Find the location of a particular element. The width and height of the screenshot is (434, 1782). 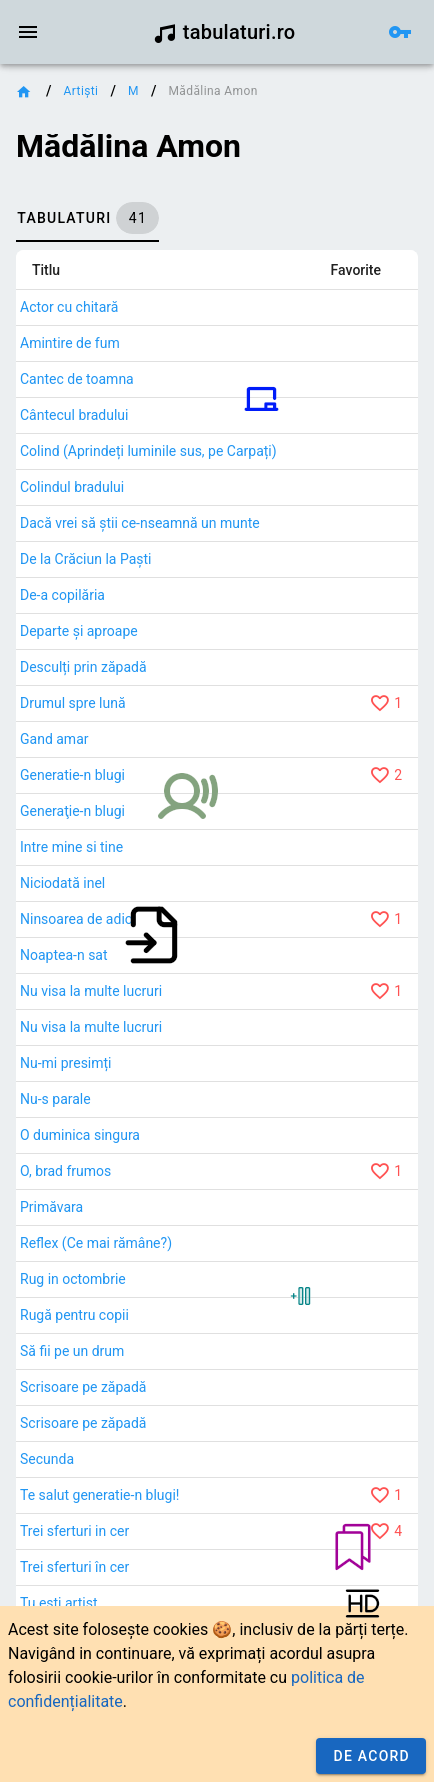

user is speaking or broadcasting audio is located at coordinates (187, 796).